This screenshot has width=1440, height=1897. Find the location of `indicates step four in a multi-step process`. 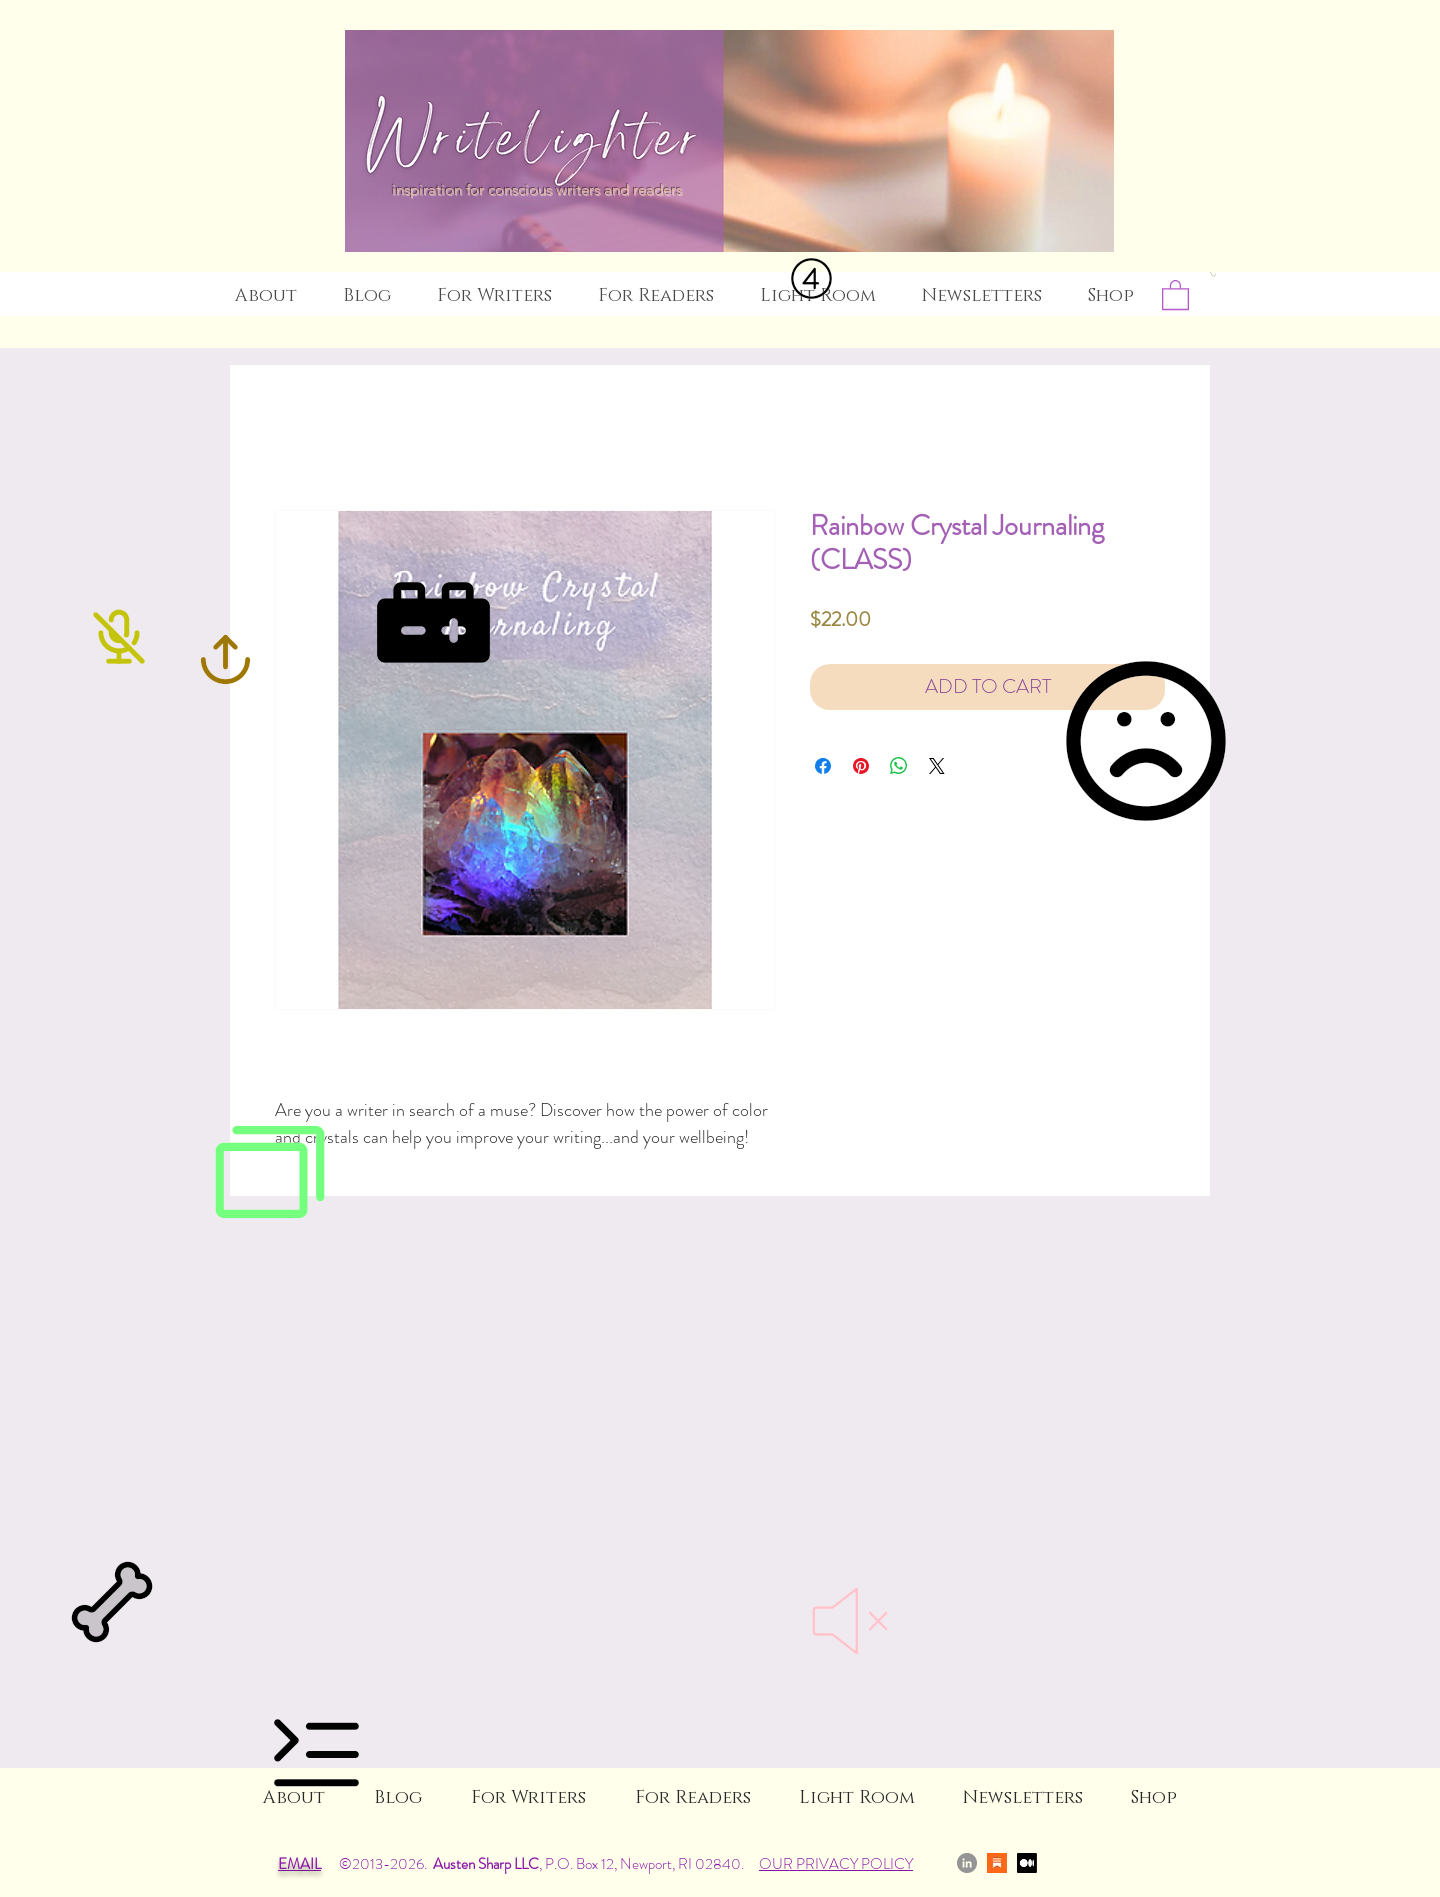

indicates step four in a multi-step process is located at coordinates (811, 278).